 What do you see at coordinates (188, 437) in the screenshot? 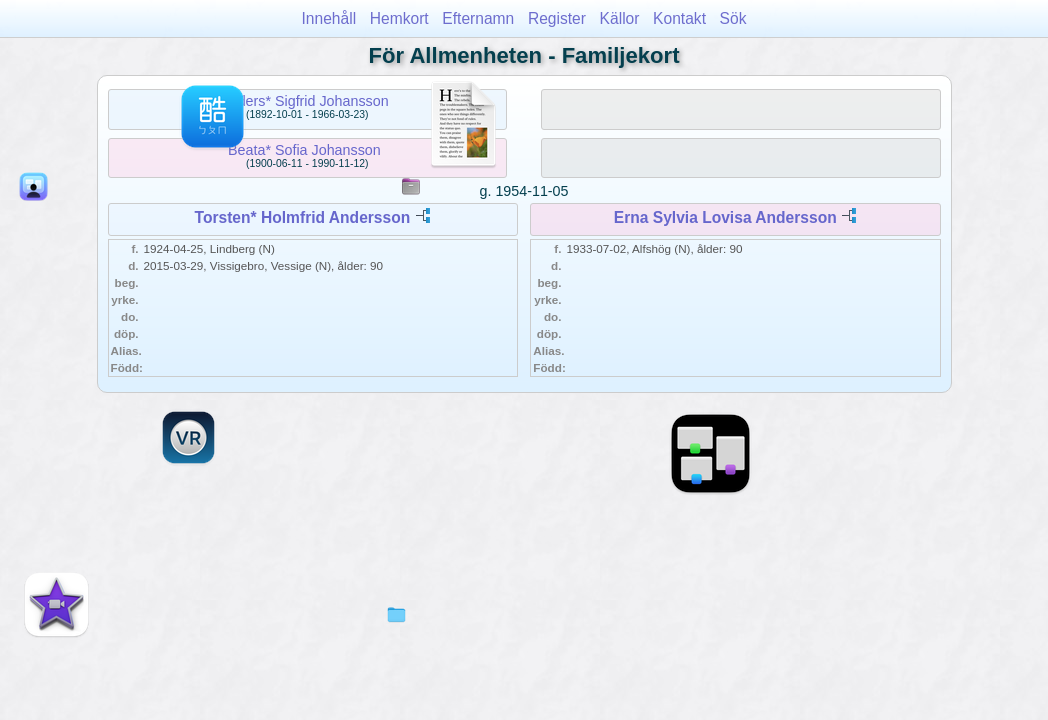
I see `launch VR monitor application` at bounding box center [188, 437].